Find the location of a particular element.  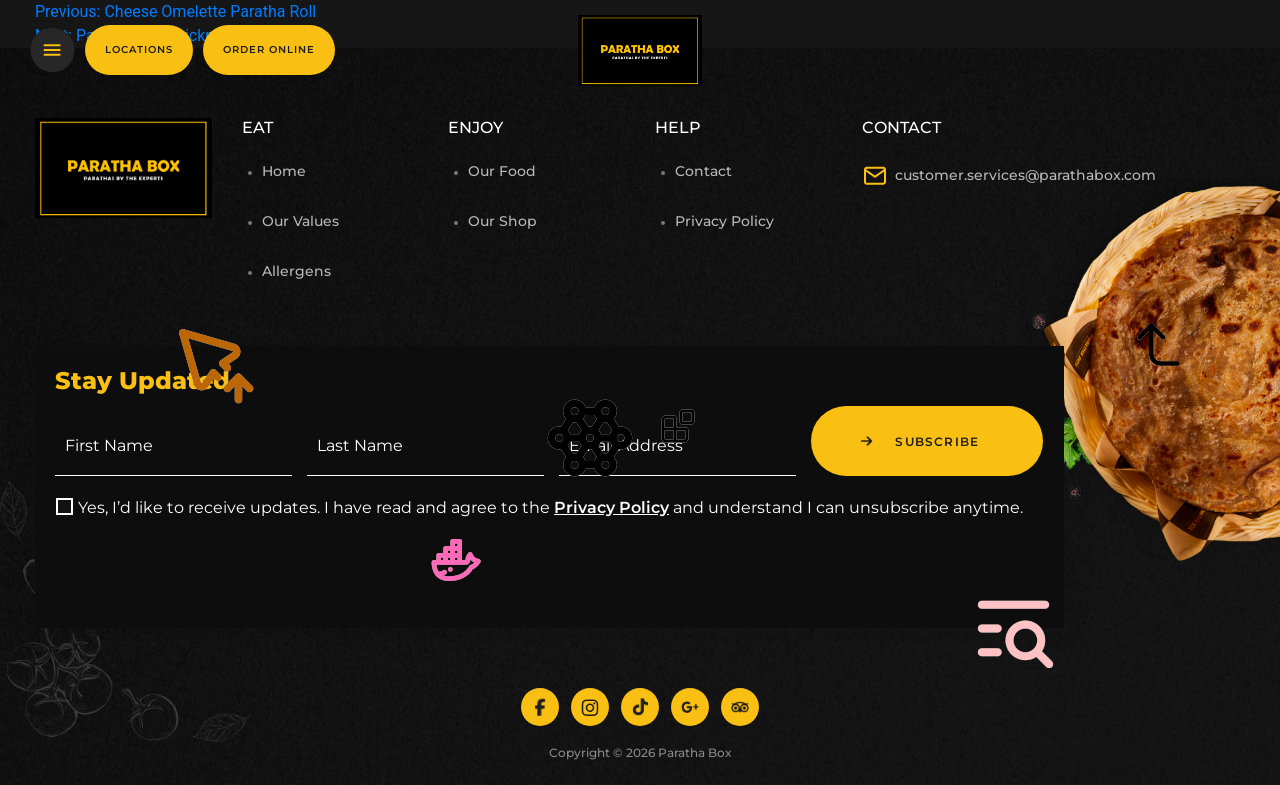

access modular components or blocks is located at coordinates (678, 426).